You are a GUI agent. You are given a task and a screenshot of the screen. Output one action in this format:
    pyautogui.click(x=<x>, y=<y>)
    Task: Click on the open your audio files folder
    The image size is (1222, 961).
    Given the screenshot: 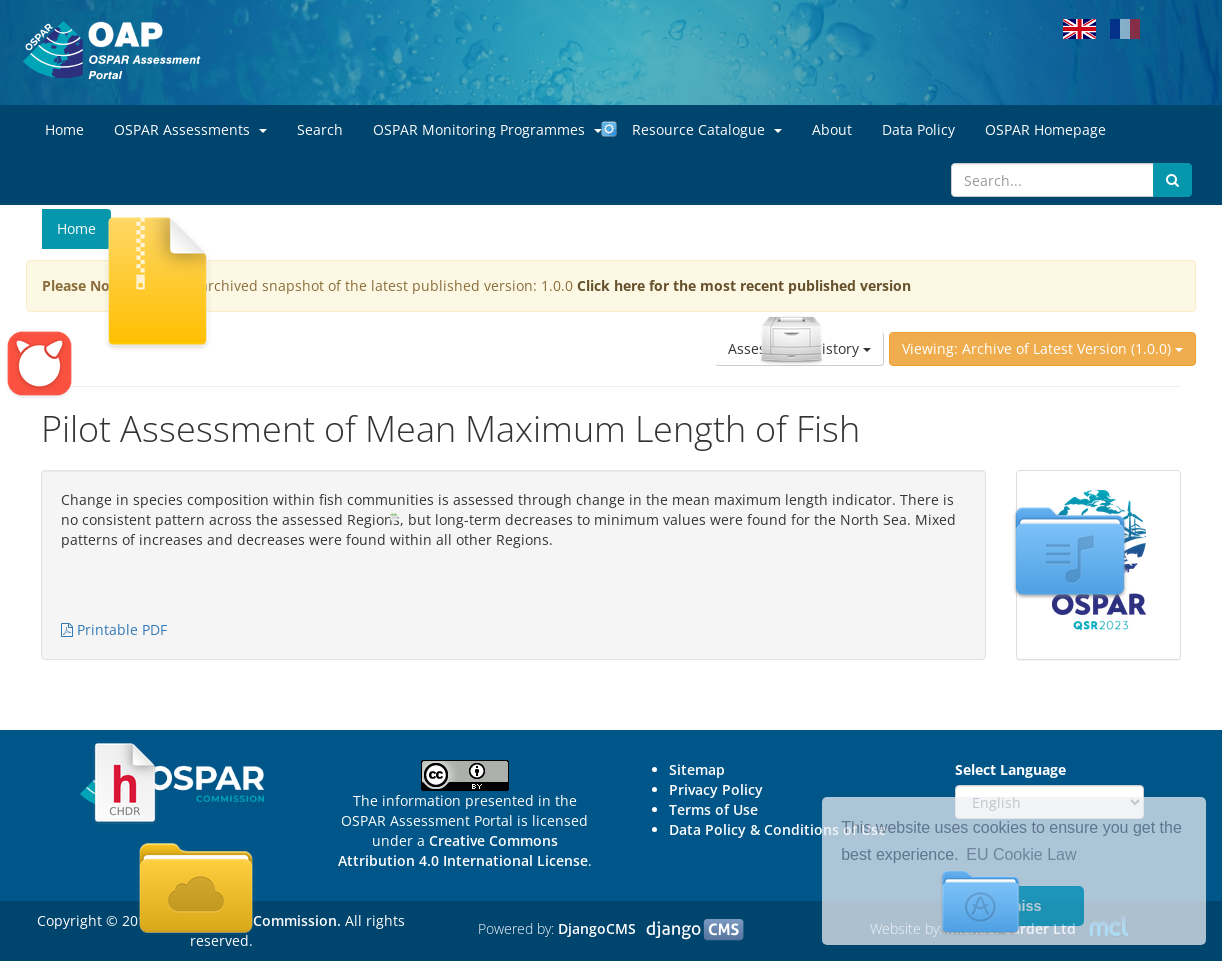 What is the action you would take?
    pyautogui.click(x=1070, y=551)
    